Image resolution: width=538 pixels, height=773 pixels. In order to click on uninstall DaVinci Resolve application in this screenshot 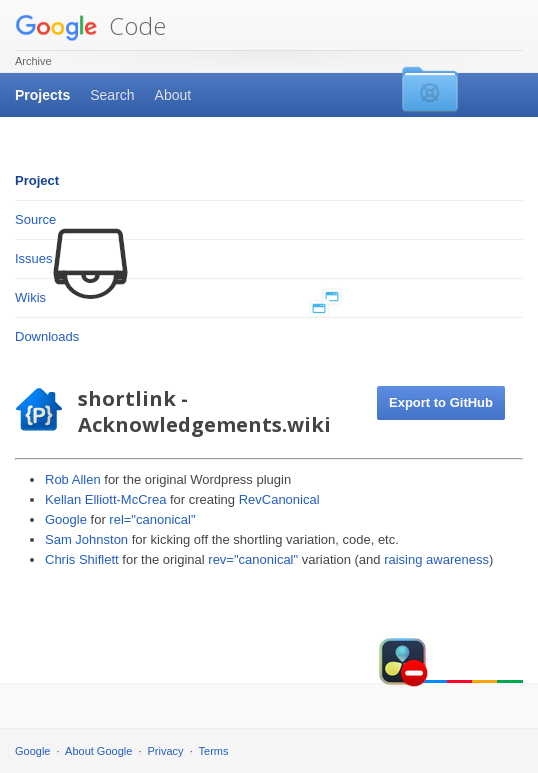, I will do `click(402, 661)`.